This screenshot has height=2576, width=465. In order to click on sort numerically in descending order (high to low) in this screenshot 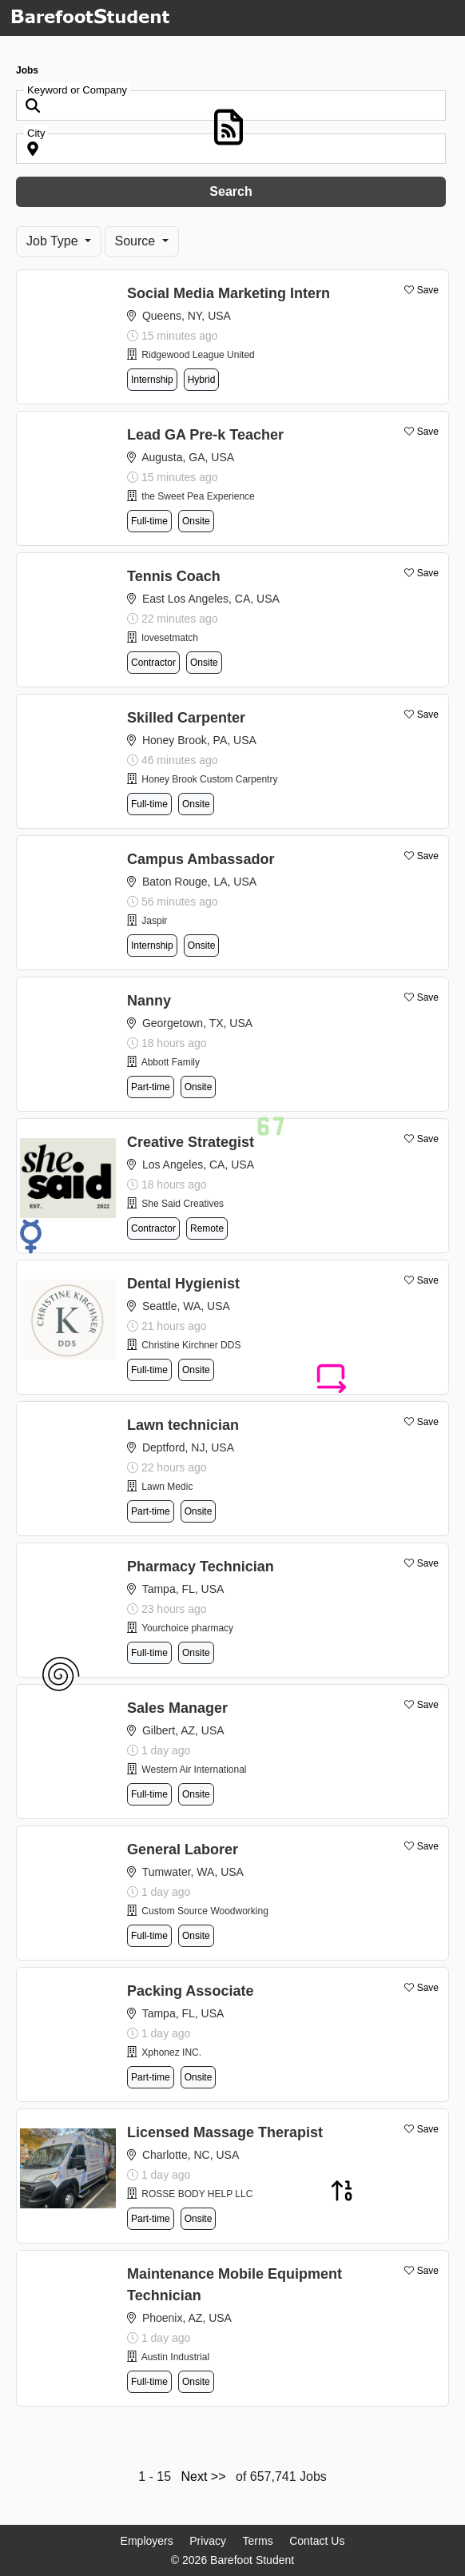, I will do `click(343, 2191)`.